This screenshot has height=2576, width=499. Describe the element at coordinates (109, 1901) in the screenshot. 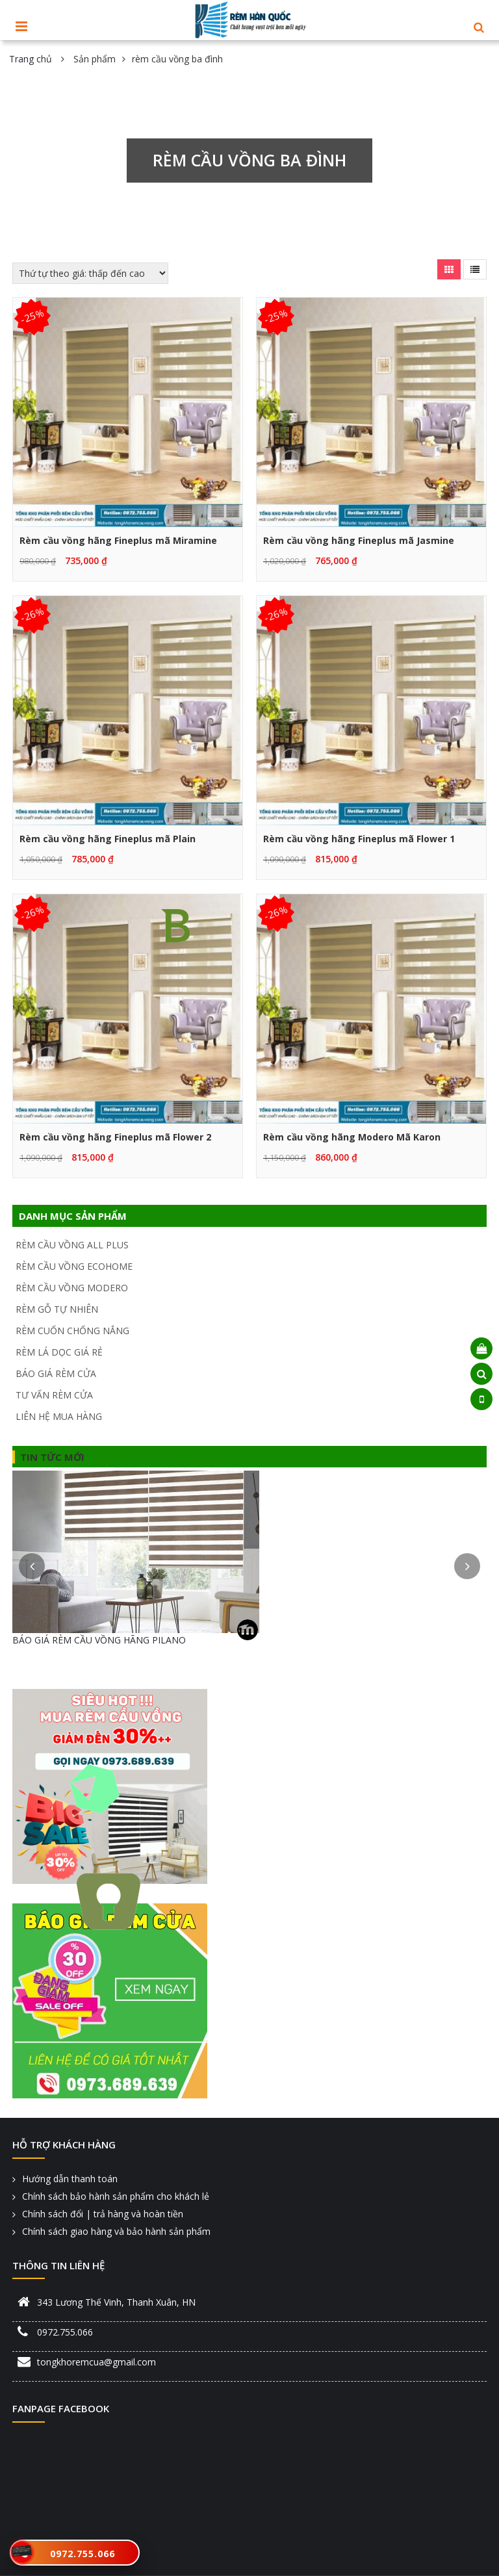

I see `open enpass password manager` at that location.